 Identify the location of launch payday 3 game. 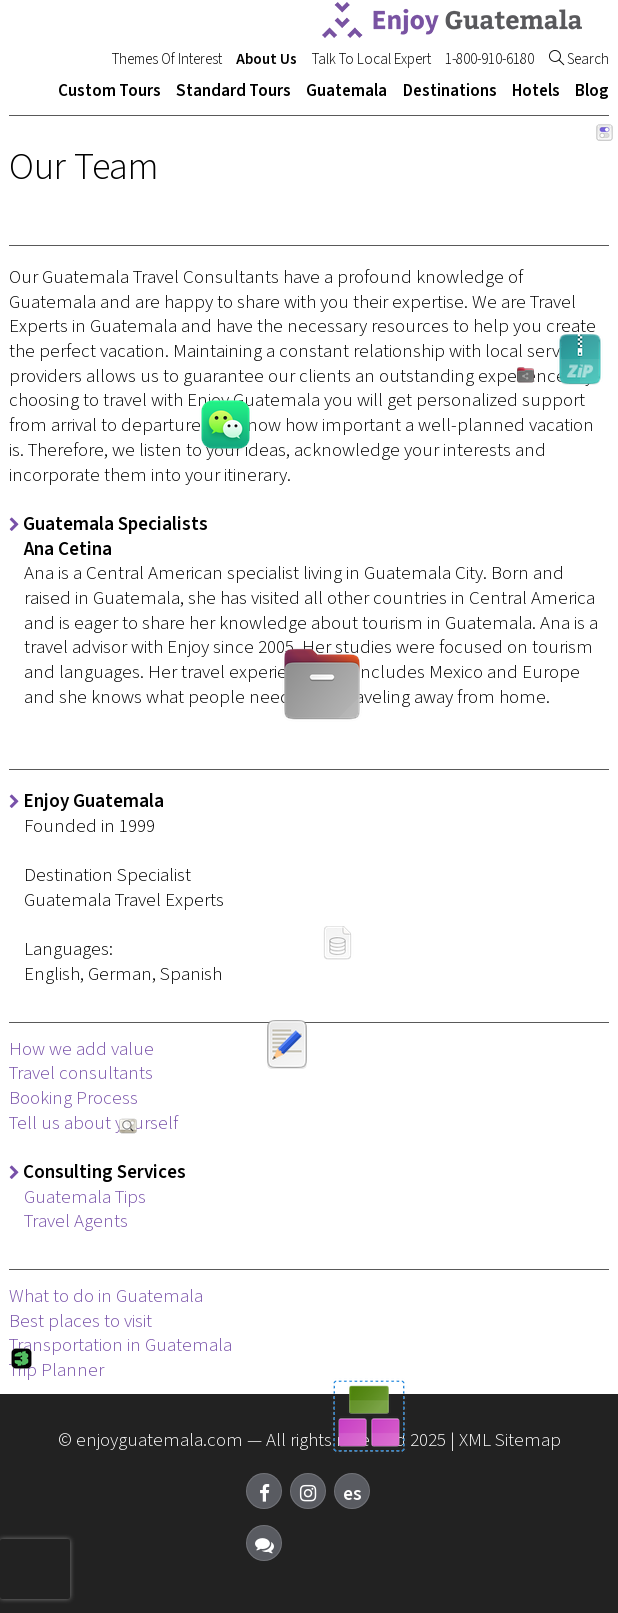
(21, 1358).